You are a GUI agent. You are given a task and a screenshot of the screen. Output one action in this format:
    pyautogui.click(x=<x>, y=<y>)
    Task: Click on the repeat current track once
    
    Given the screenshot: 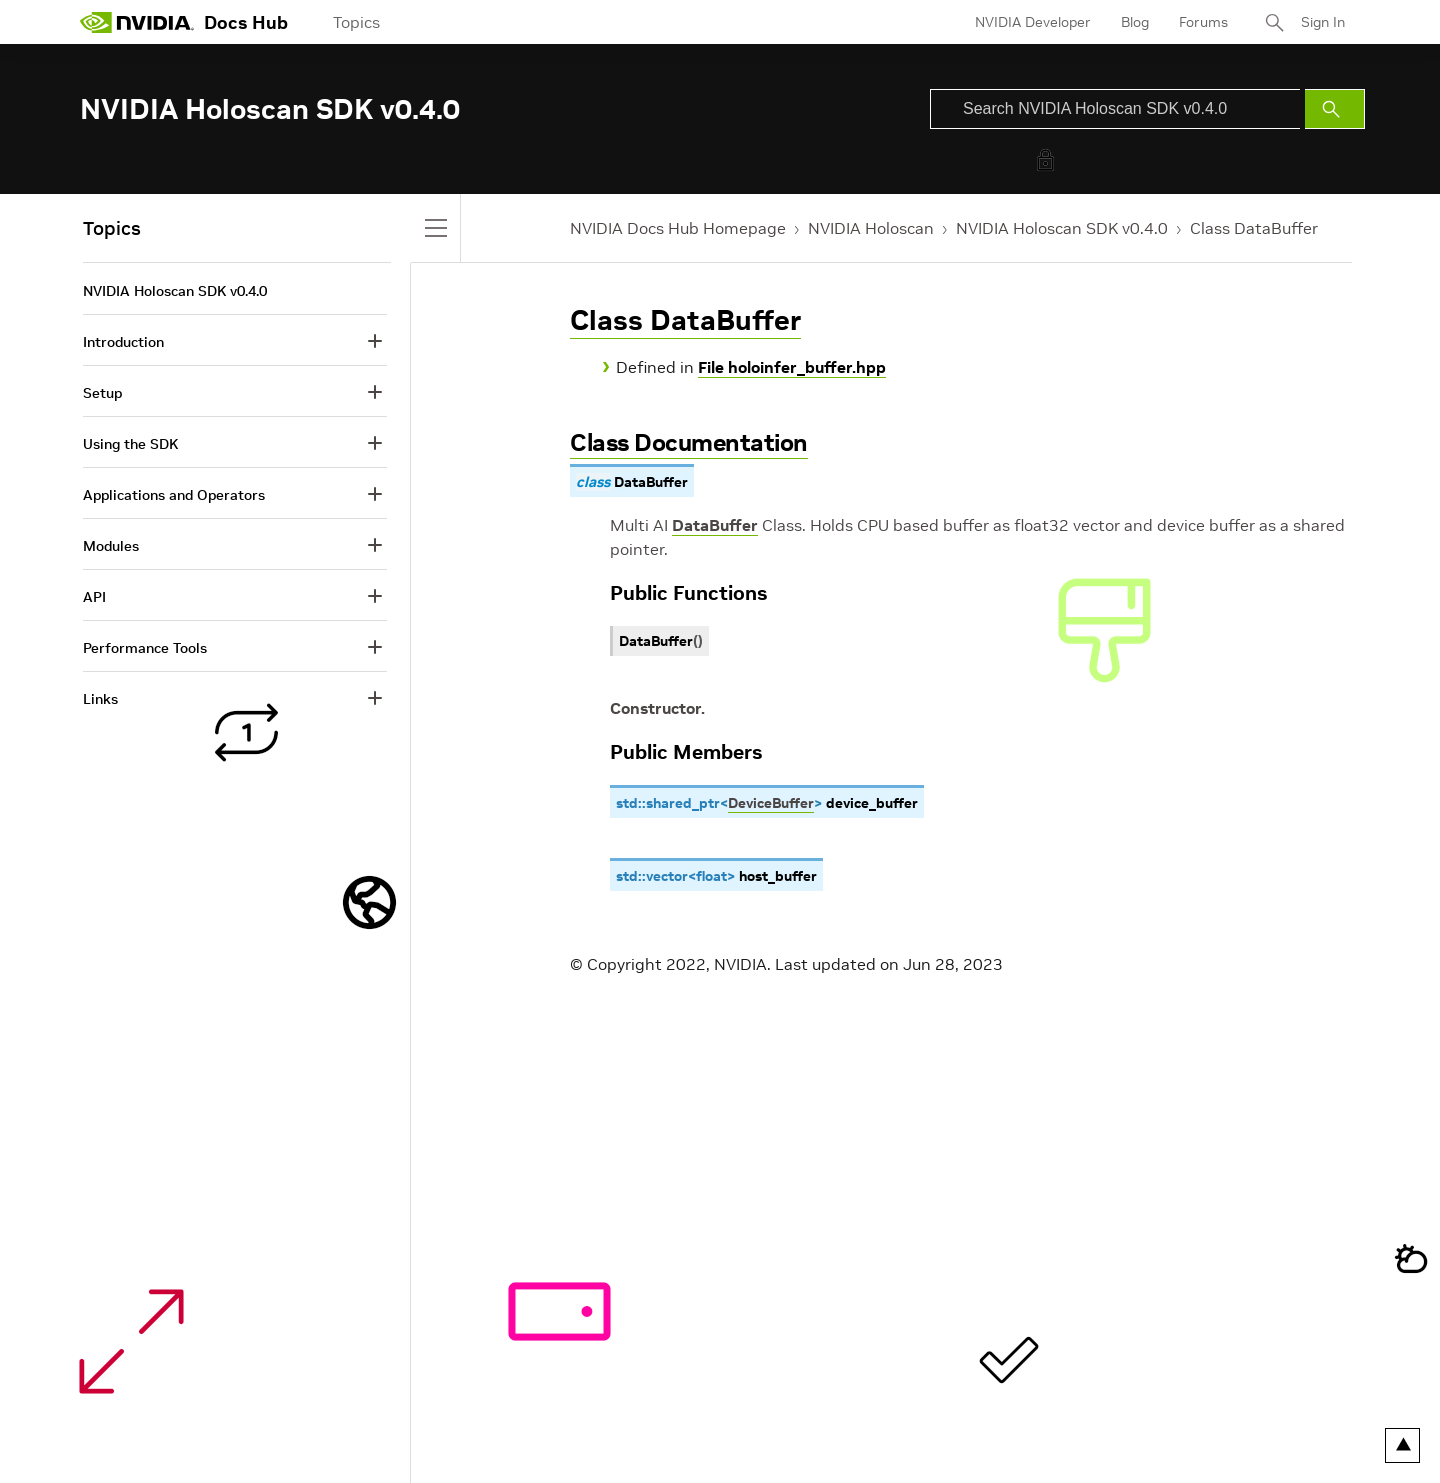 What is the action you would take?
    pyautogui.click(x=246, y=732)
    